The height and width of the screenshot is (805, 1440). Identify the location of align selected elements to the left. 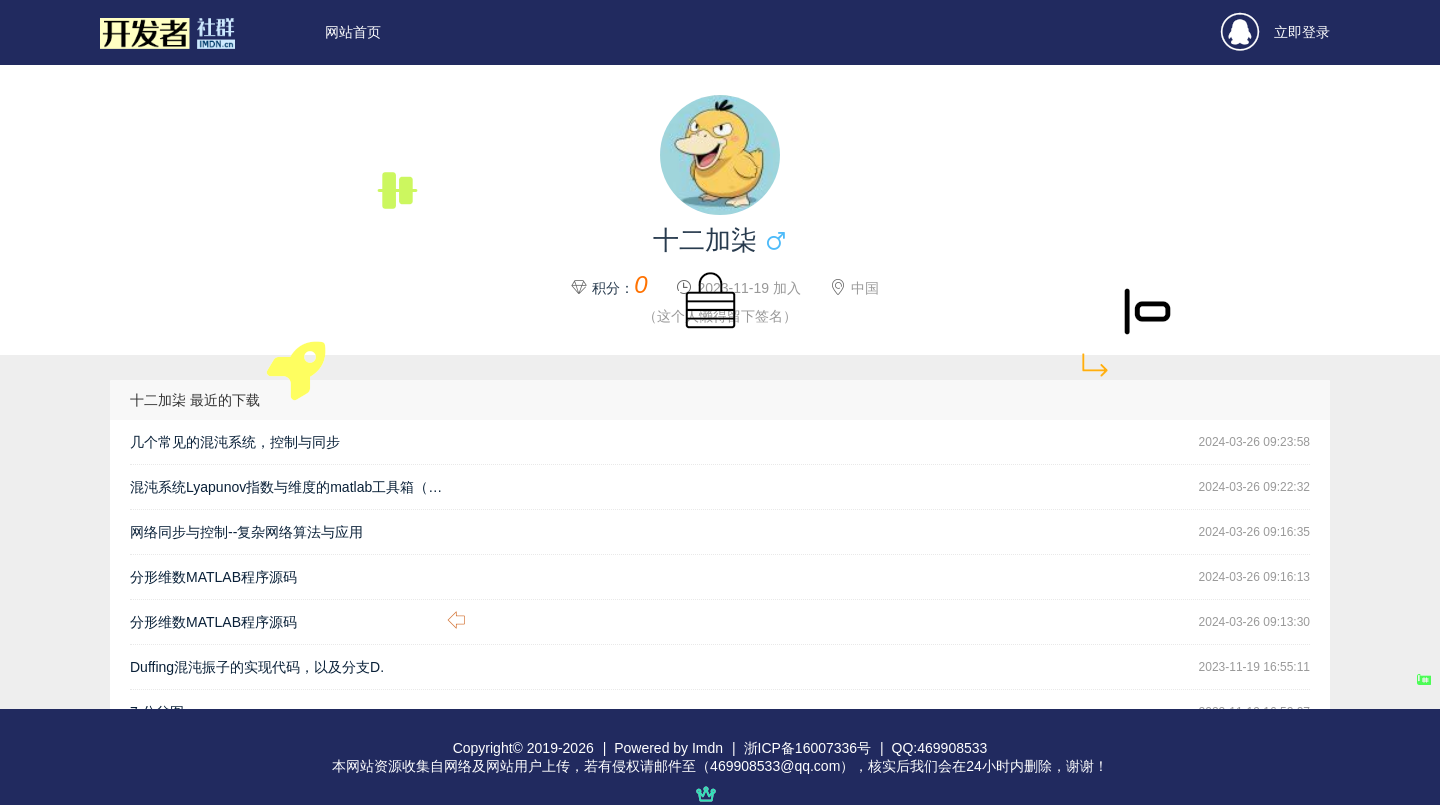
(1147, 311).